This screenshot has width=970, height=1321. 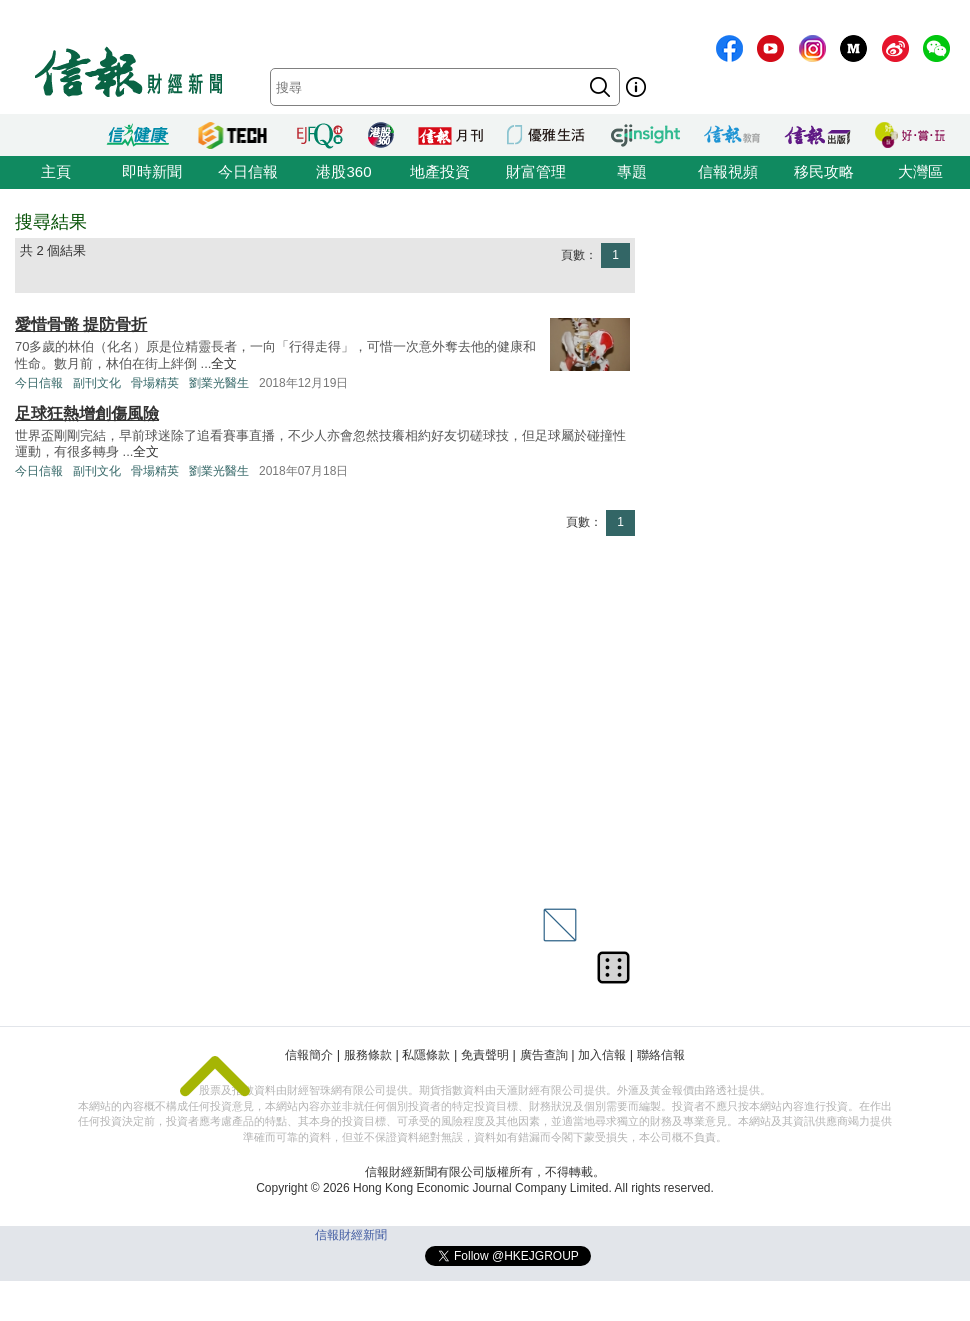 I want to click on randomize or shuffle content, so click(x=613, y=967).